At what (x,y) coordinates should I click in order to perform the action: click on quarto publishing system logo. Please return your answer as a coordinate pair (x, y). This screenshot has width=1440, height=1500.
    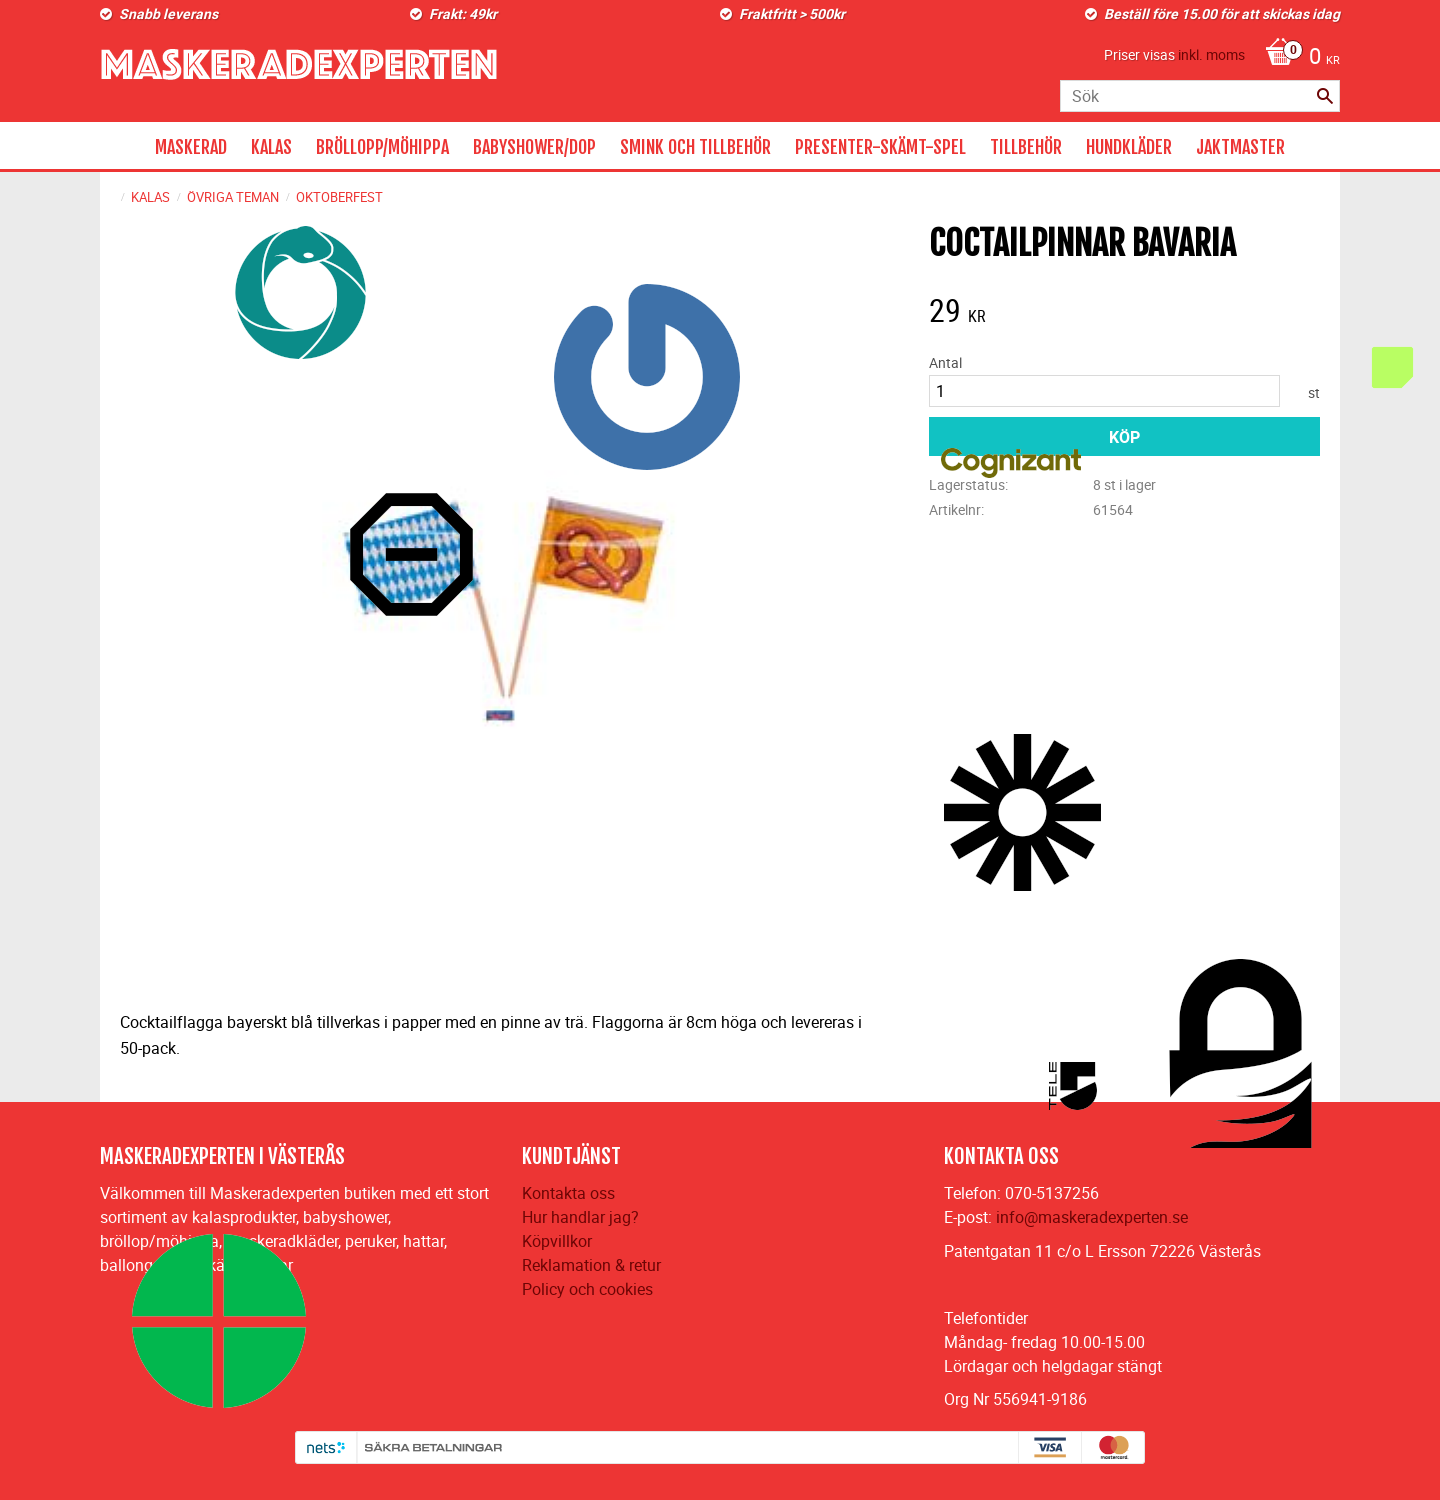
    Looking at the image, I should click on (219, 1321).